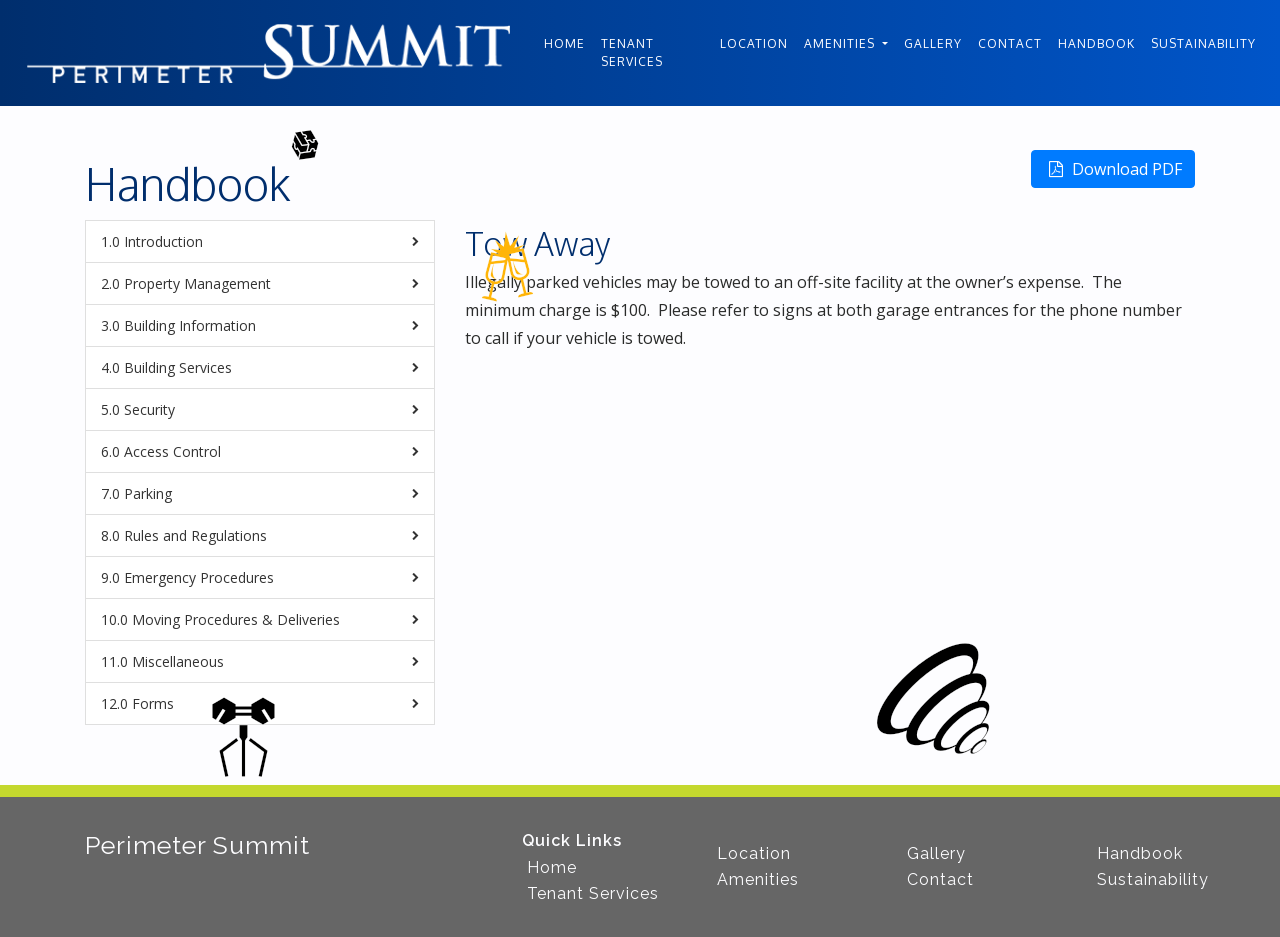 This screenshot has width=1280, height=937. Describe the element at coordinates (305, 145) in the screenshot. I see `access puzzle or jigsaw game` at that location.